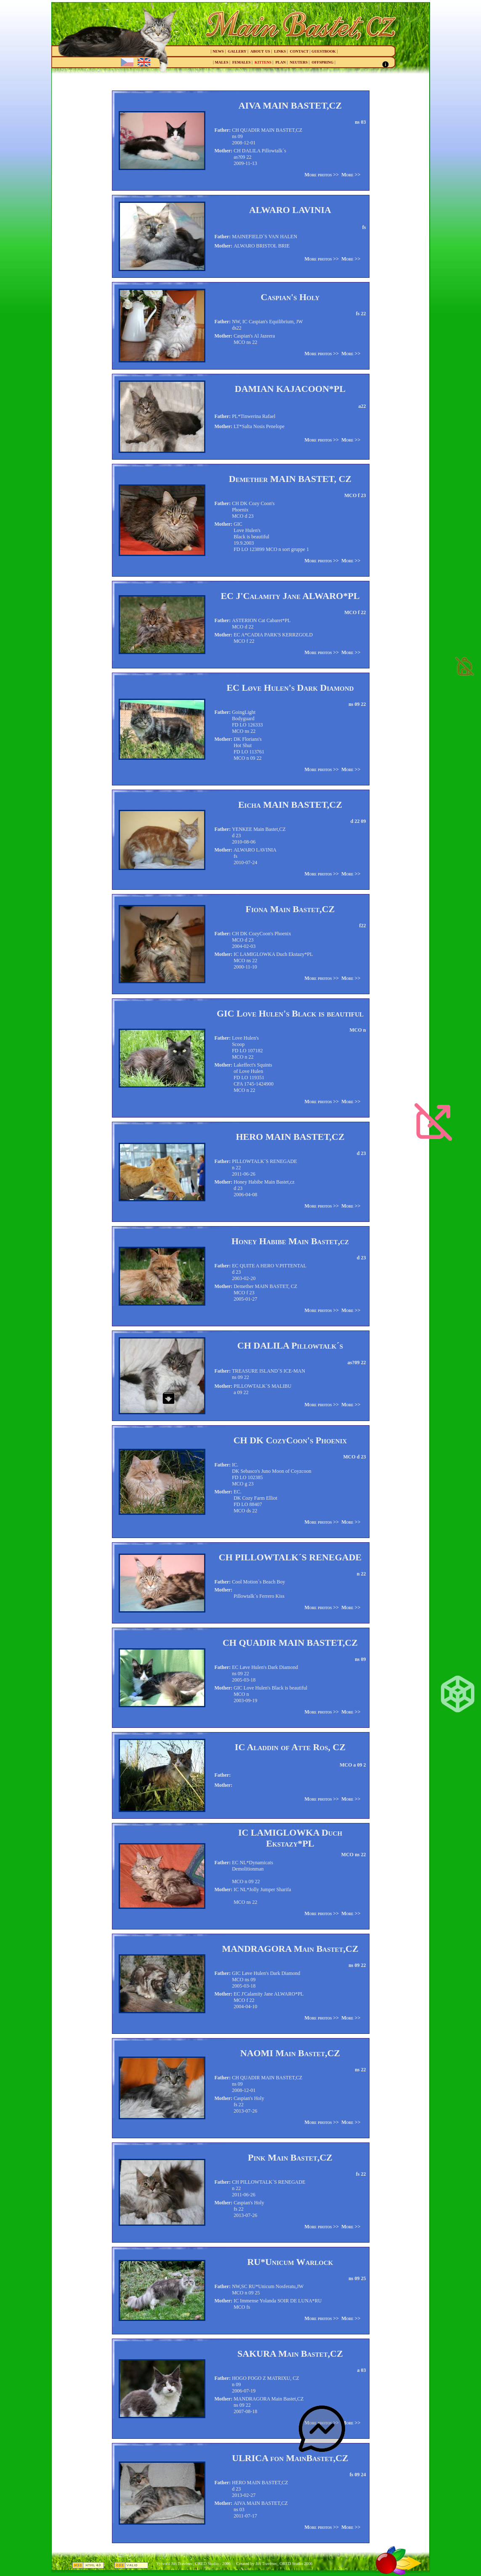 The image size is (481, 2576). Describe the element at coordinates (465, 666) in the screenshot. I see `no backpack allowed` at that location.